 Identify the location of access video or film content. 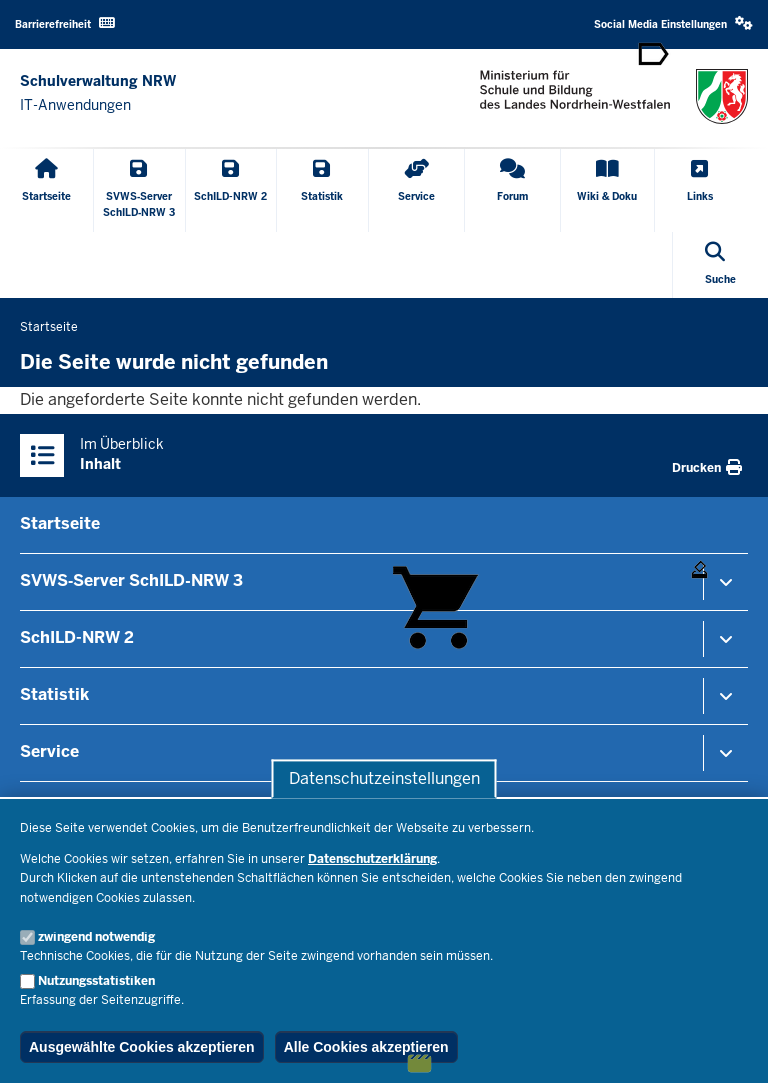
(419, 1063).